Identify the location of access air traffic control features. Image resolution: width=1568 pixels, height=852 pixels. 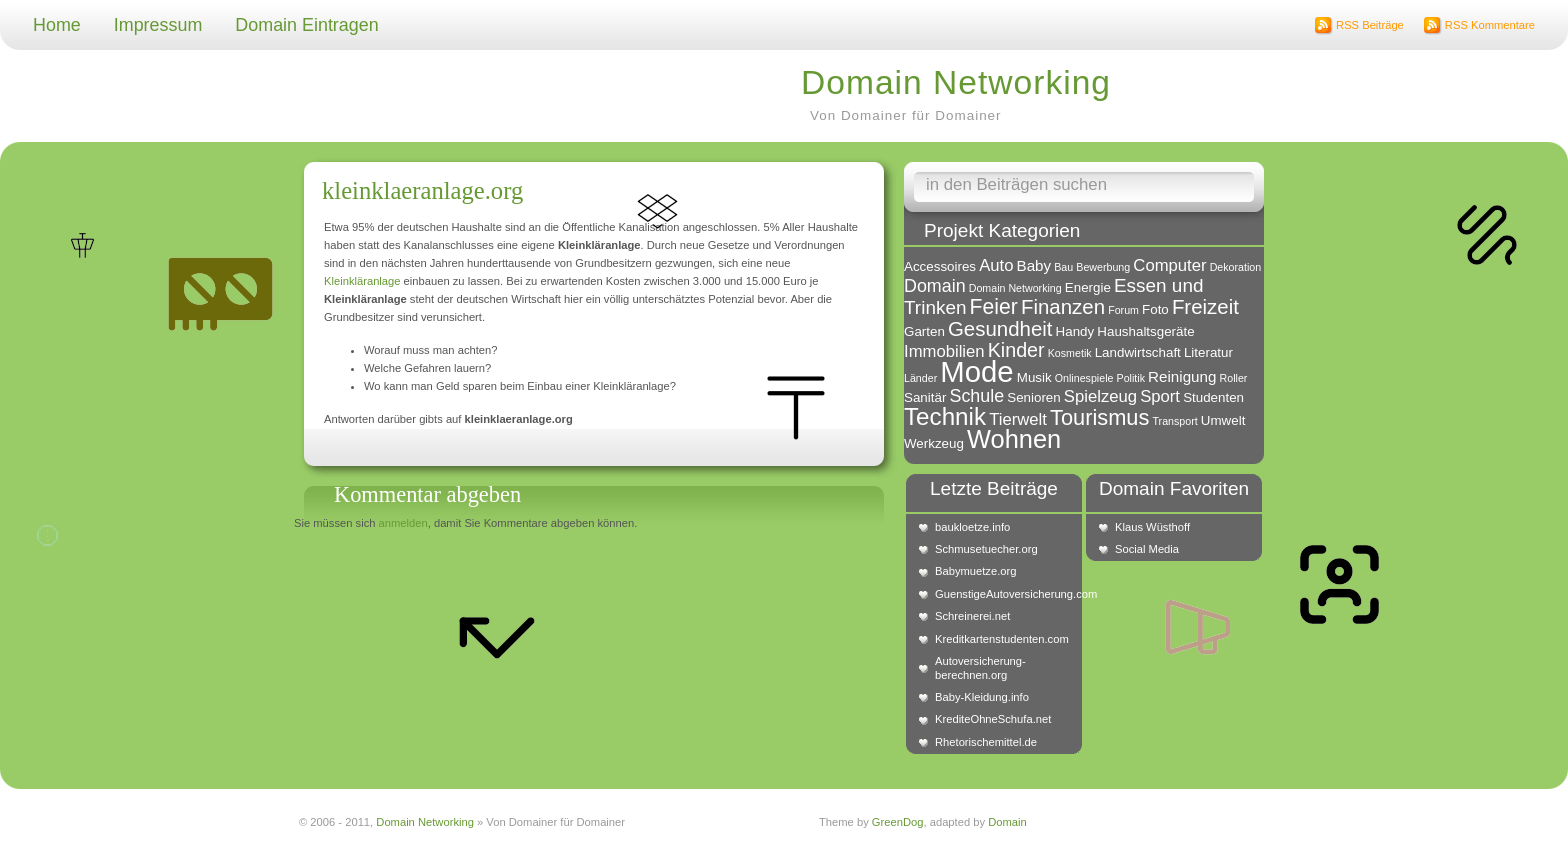
(82, 245).